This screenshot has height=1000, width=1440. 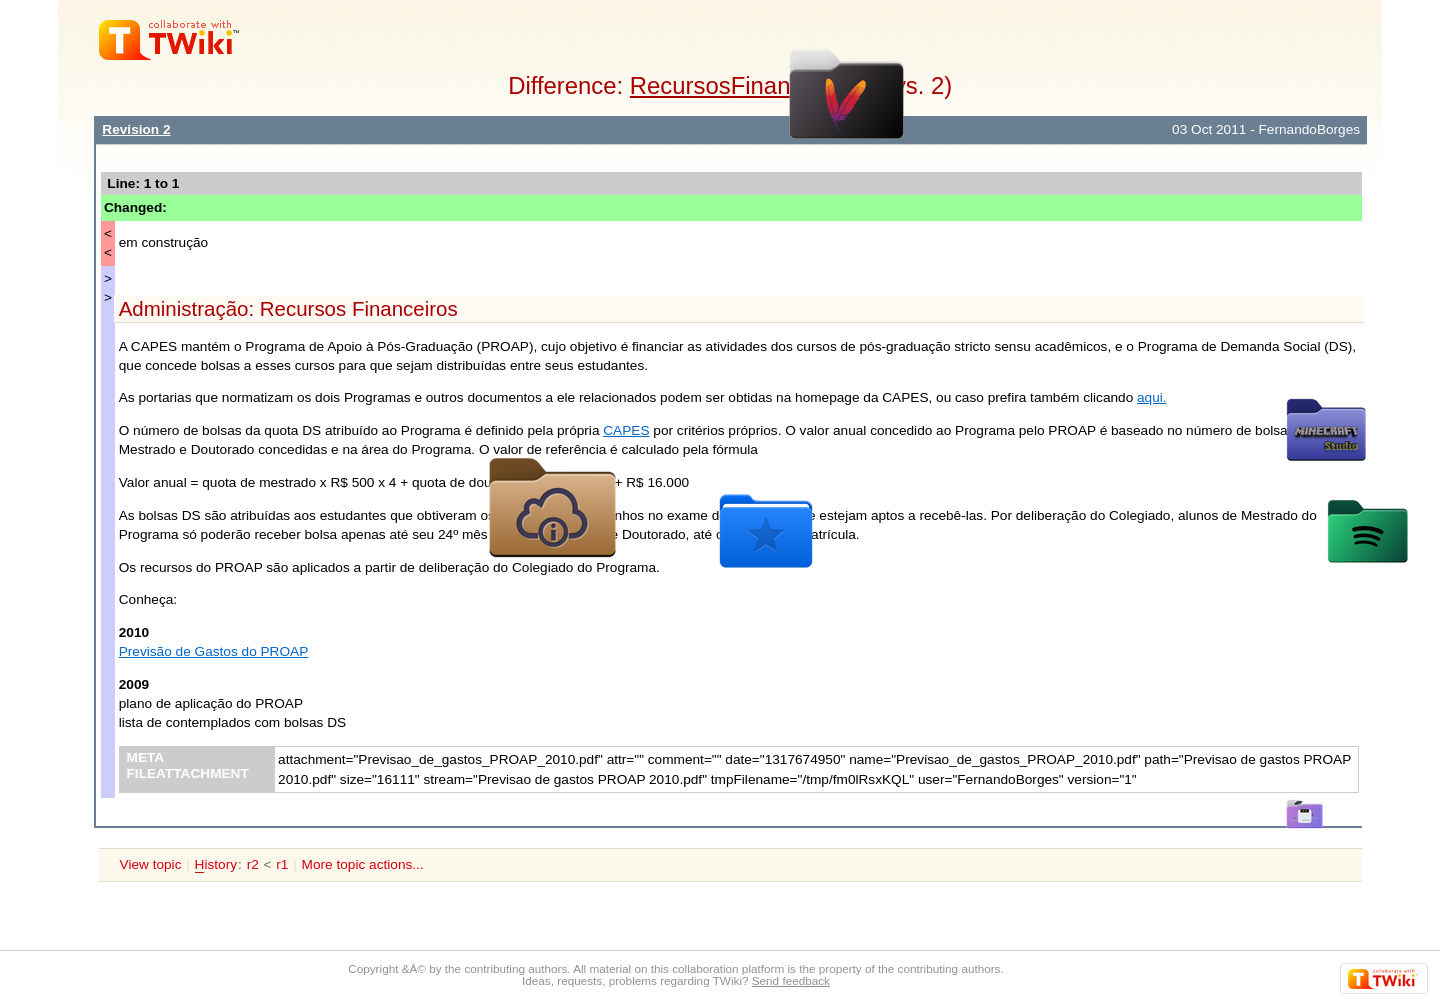 What do you see at coordinates (1326, 432) in the screenshot?
I see `open minecraft studio project folder` at bounding box center [1326, 432].